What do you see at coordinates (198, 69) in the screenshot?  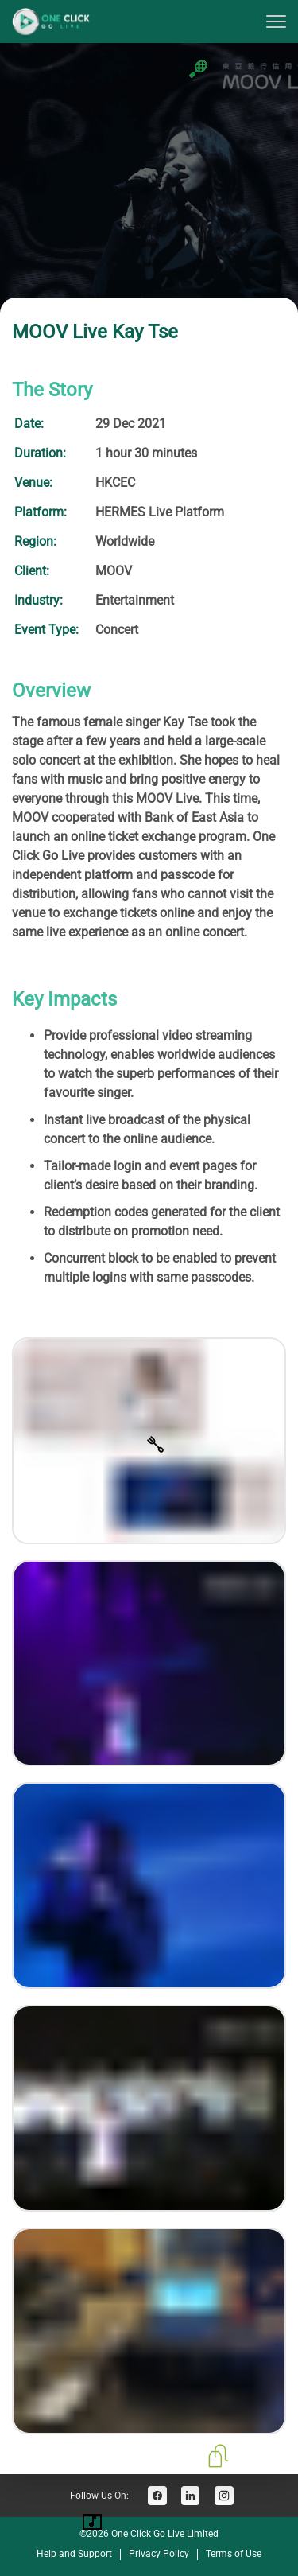 I see `access tennis or racquet sports features` at bounding box center [198, 69].